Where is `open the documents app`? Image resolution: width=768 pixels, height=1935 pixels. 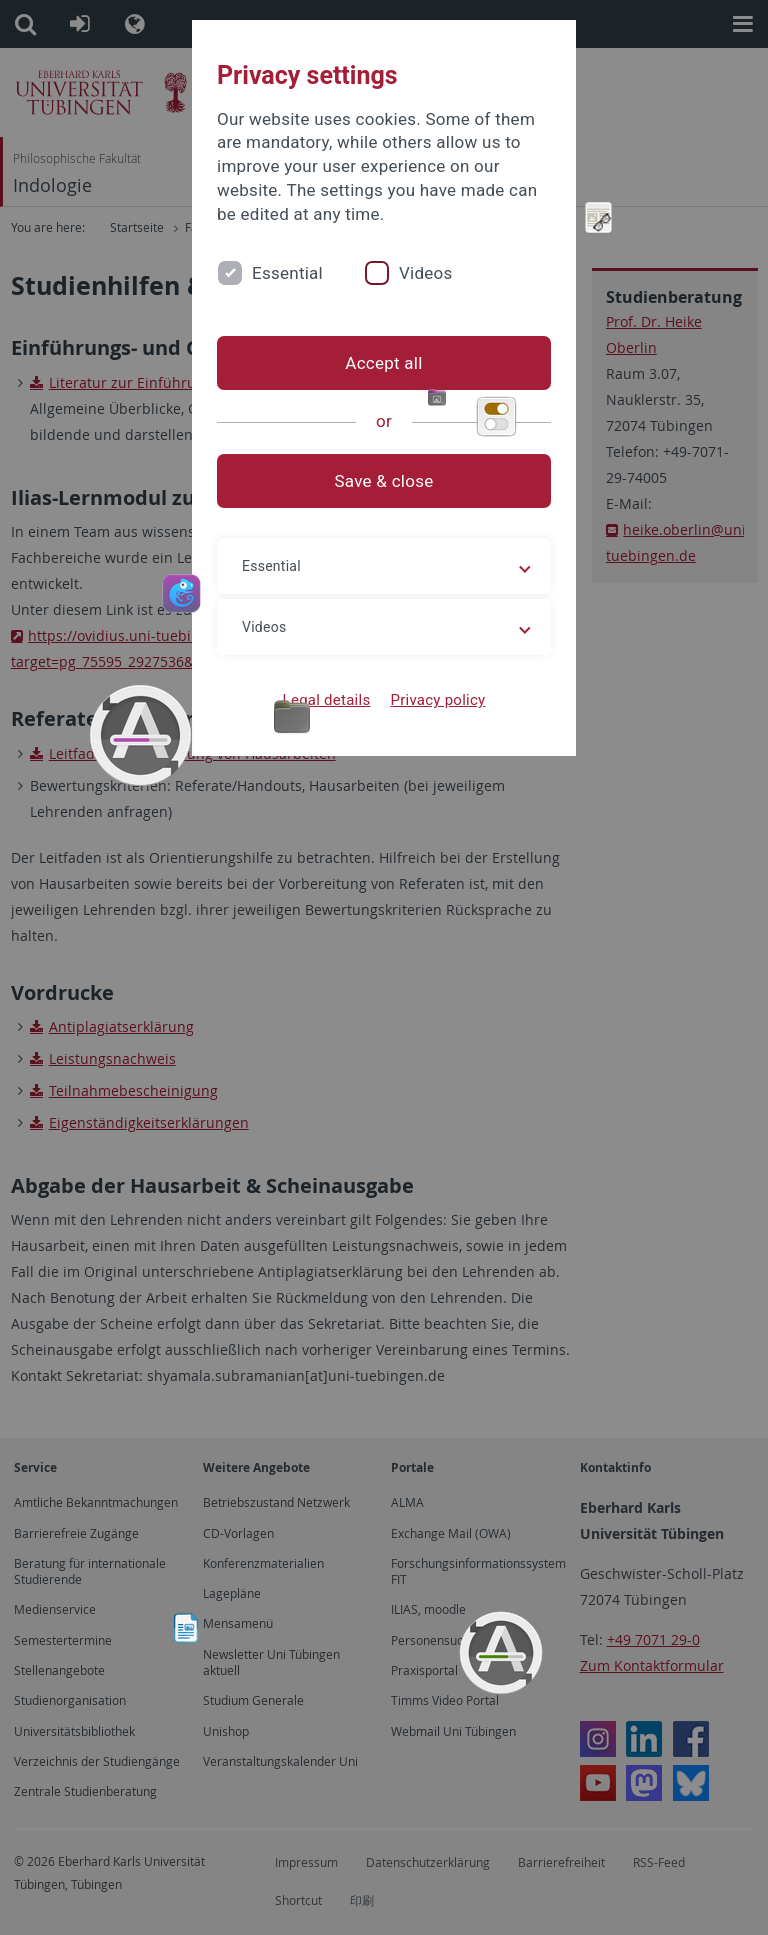
open the documents app is located at coordinates (598, 217).